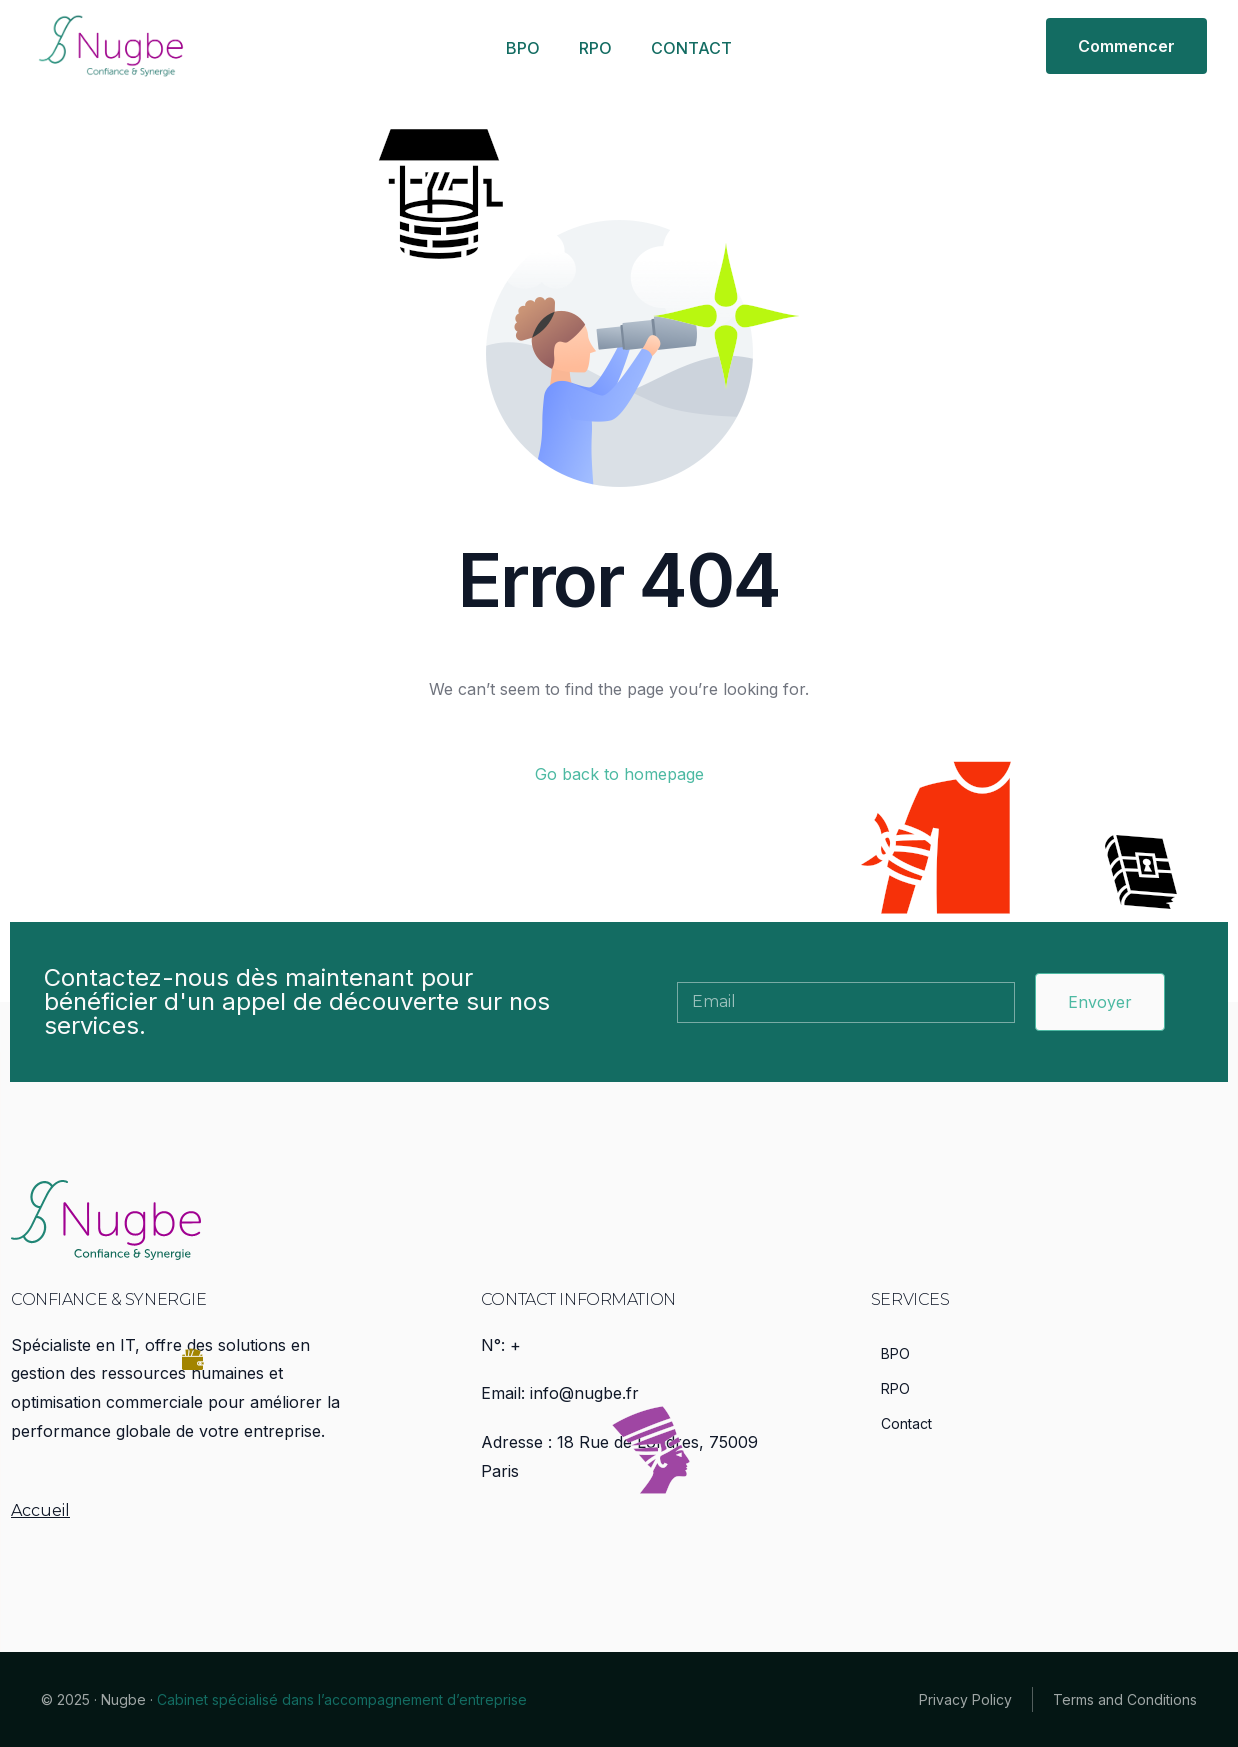 The height and width of the screenshot is (1747, 1238). What do you see at coordinates (1141, 872) in the screenshot?
I see `access hidden or locked content` at bounding box center [1141, 872].